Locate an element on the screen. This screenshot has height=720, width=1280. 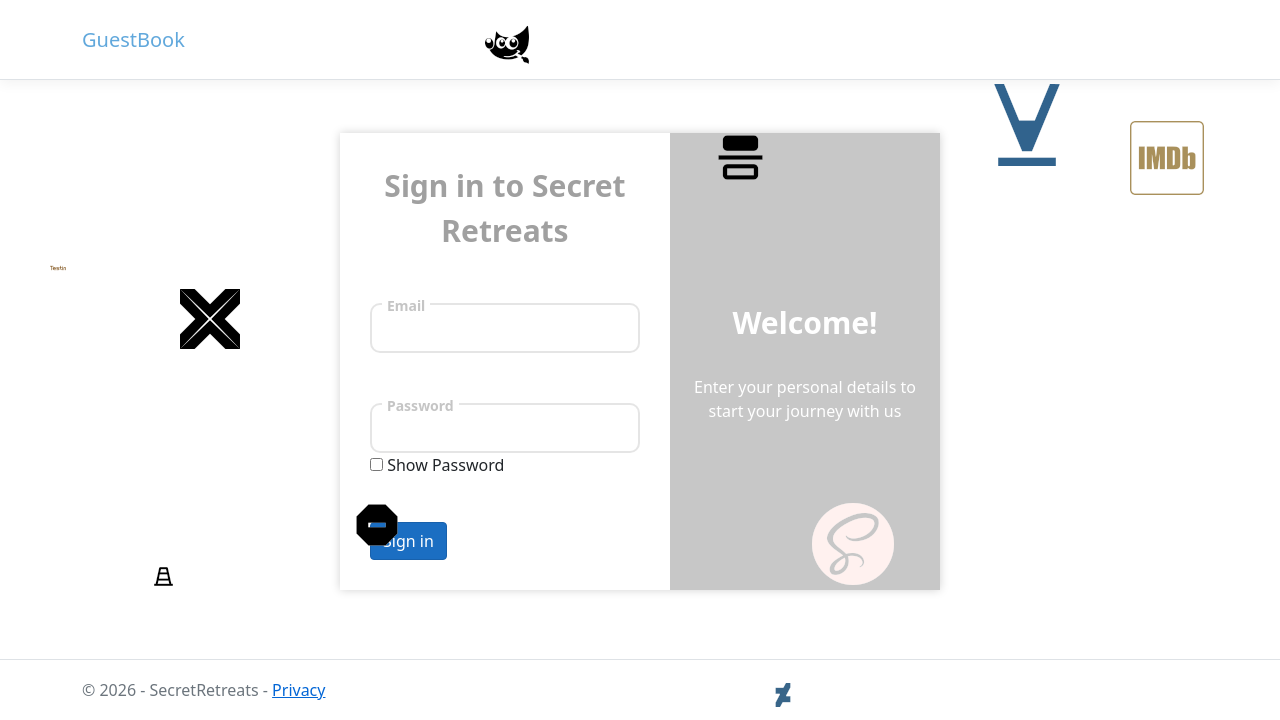
flip content vertically is located at coordinates (740, 157).